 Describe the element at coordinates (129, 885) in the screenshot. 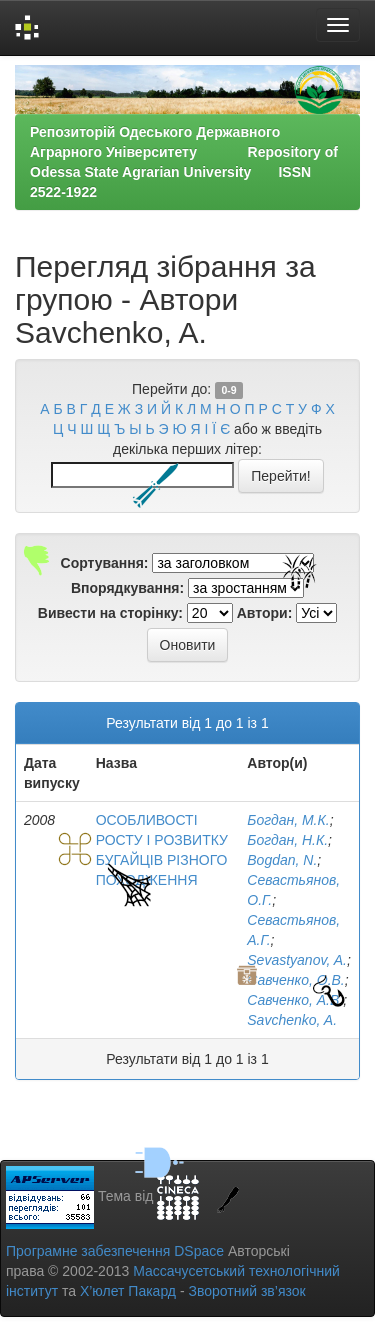

I see `activate web spit ability` at that location.